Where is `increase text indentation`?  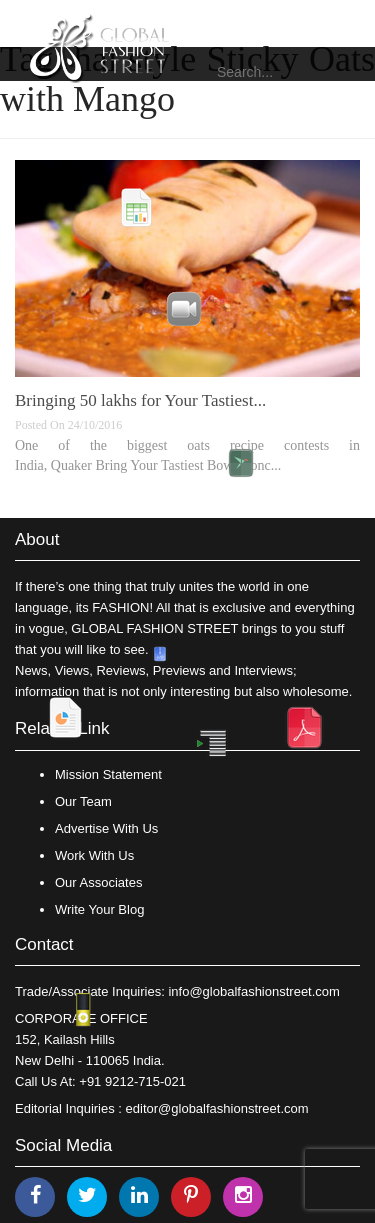
increase text indentation is located at coordinates (212, 743).